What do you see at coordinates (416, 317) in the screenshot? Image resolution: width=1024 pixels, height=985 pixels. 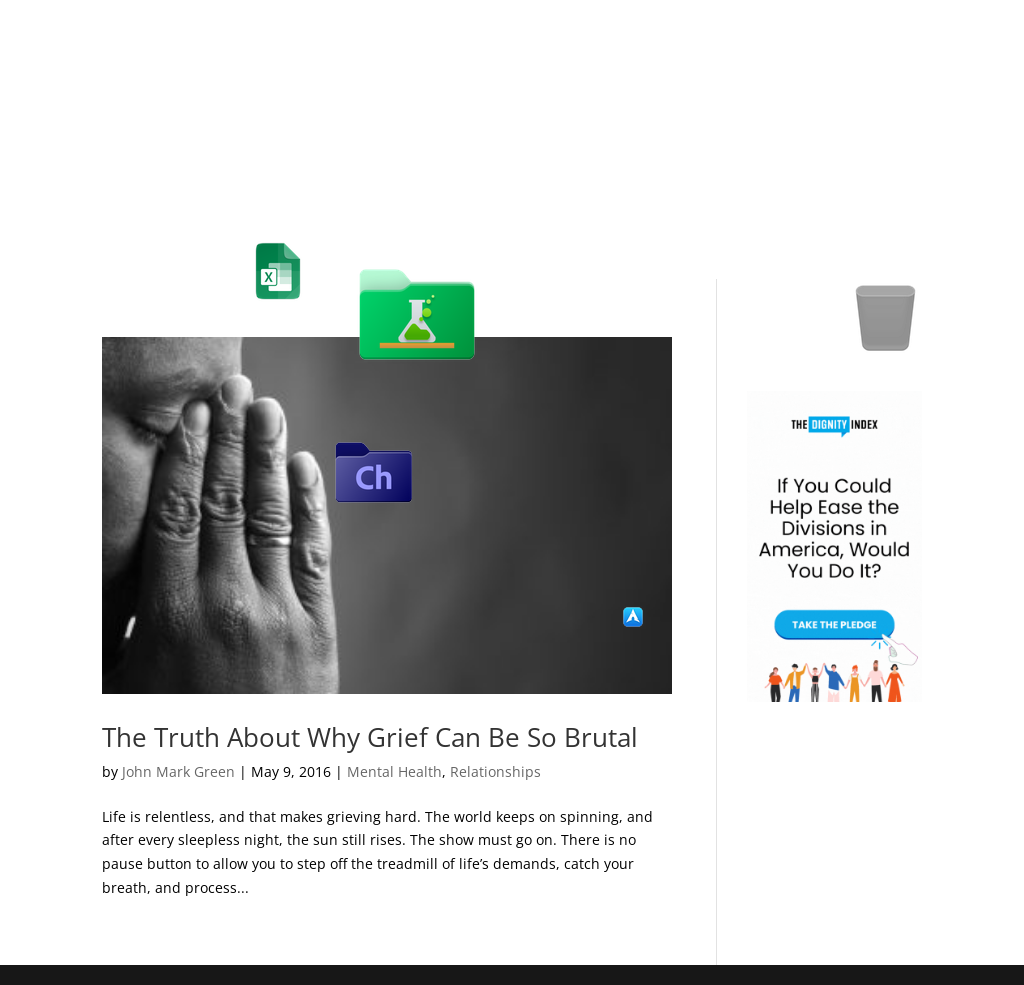 I see `open chemistry course materials folder` at bounding box center [416, 317].